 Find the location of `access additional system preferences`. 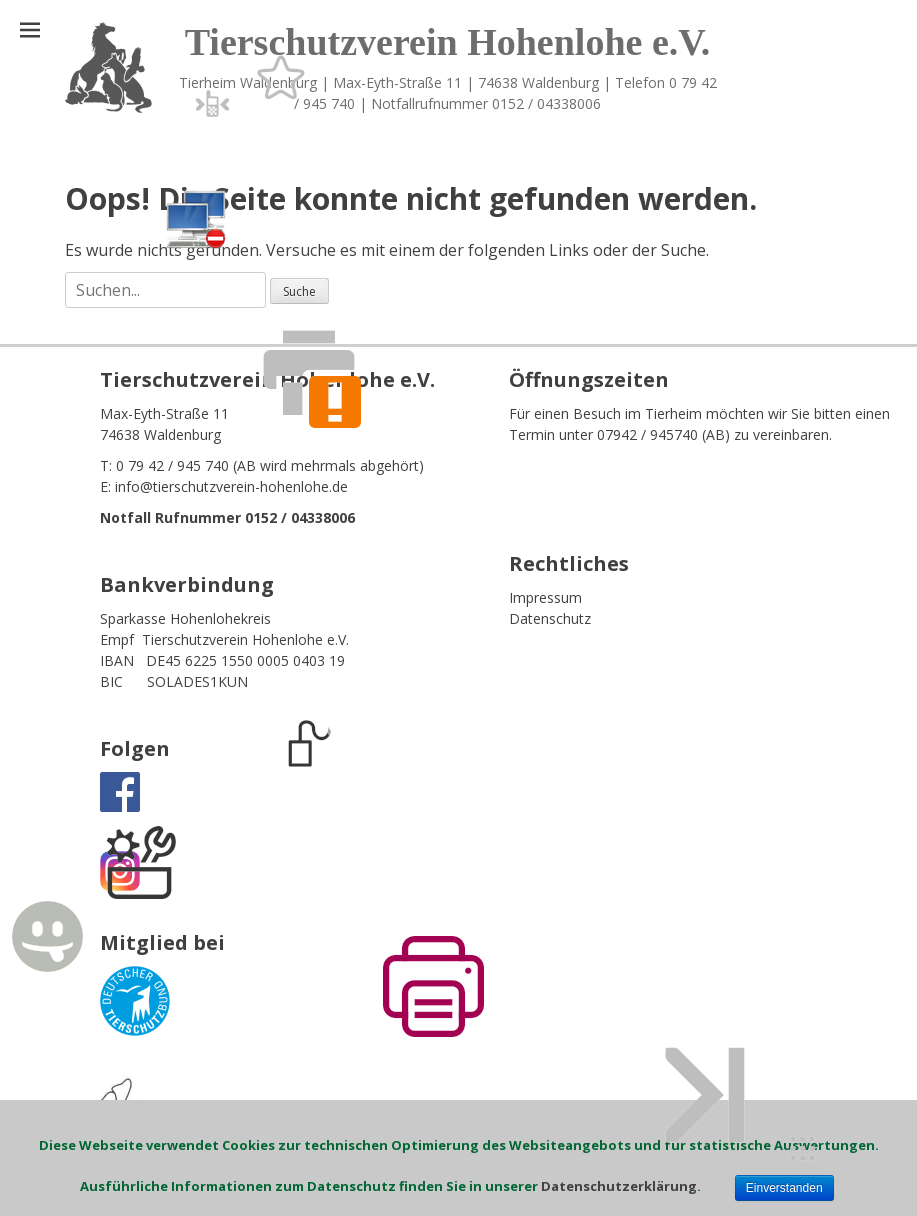

access additional system preferences is located at coordinates (139, 862).